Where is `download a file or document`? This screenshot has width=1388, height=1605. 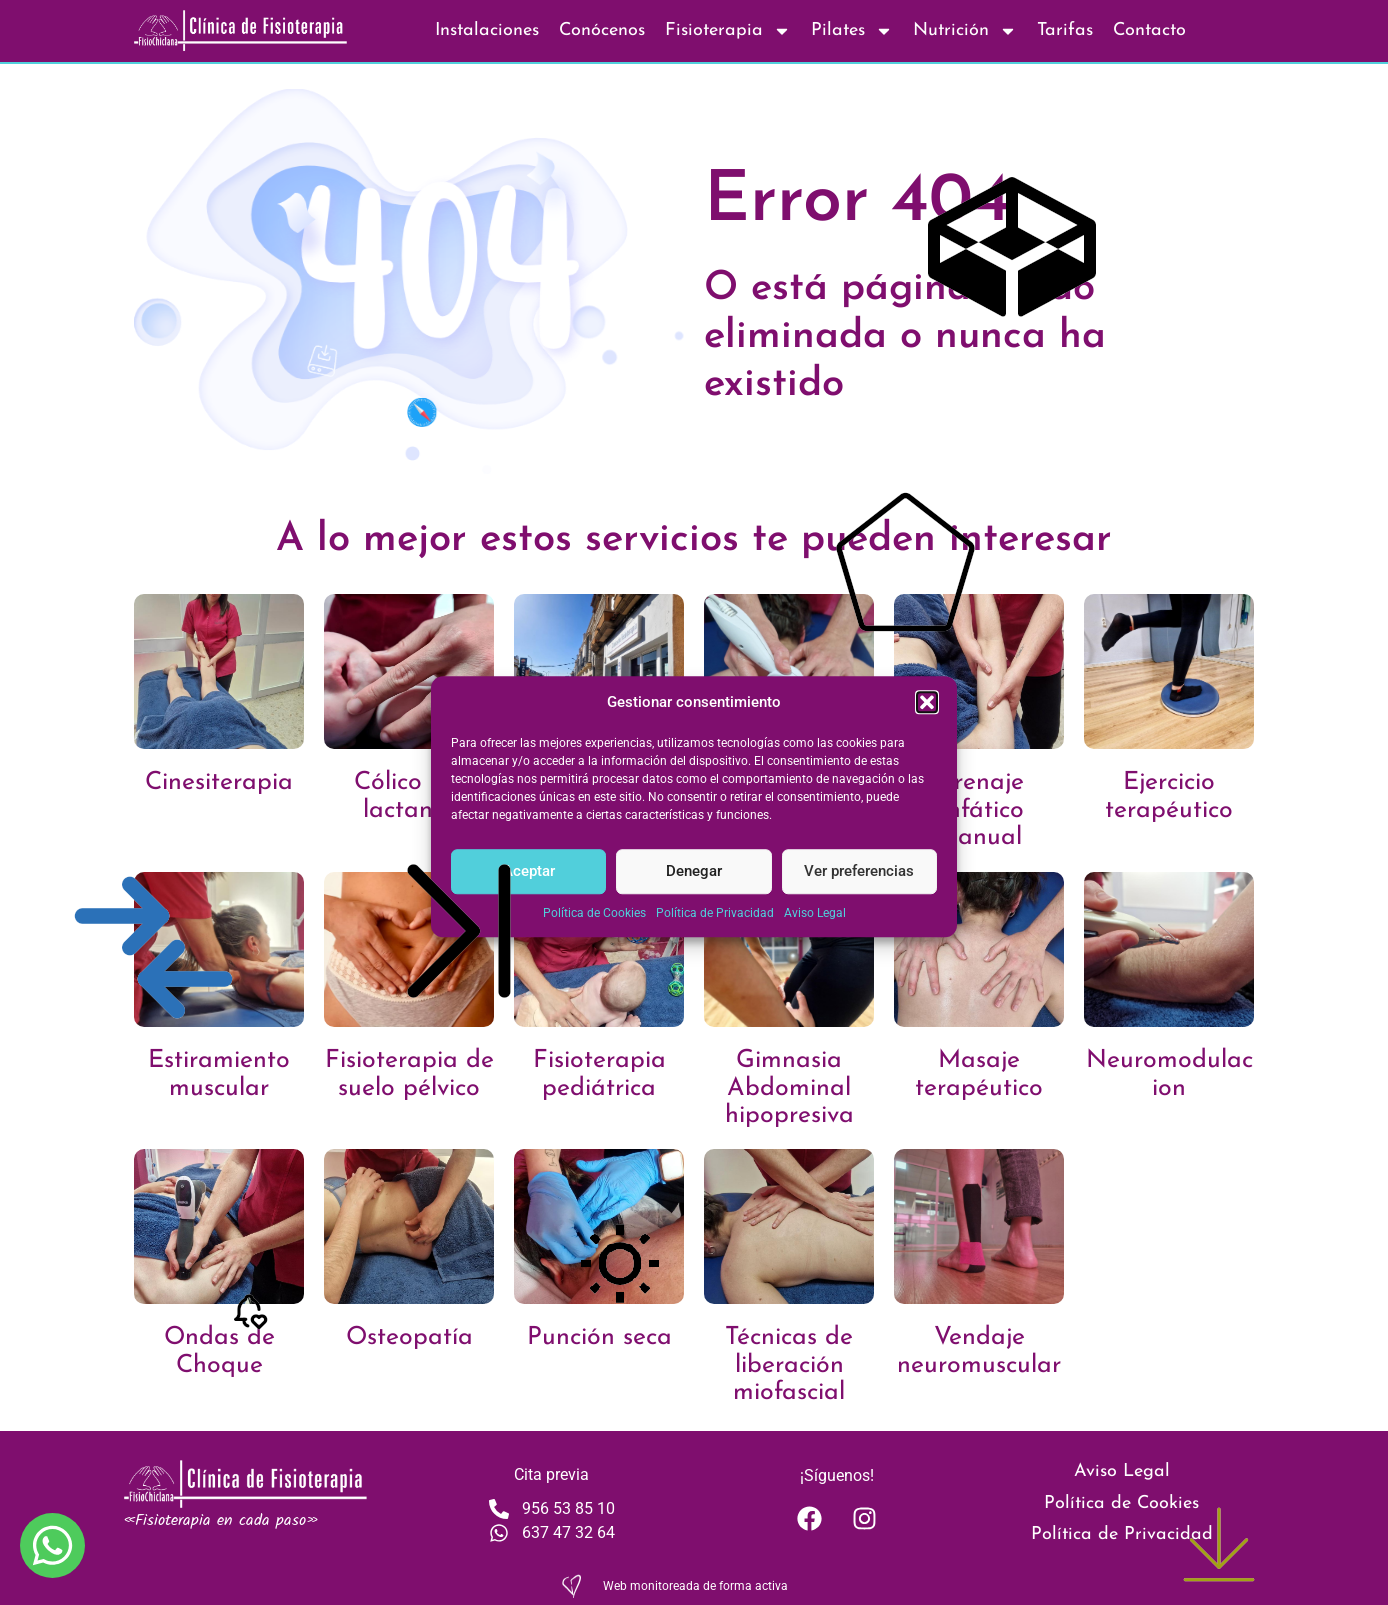 download a file or document is located at coordinates (1219, 1546).